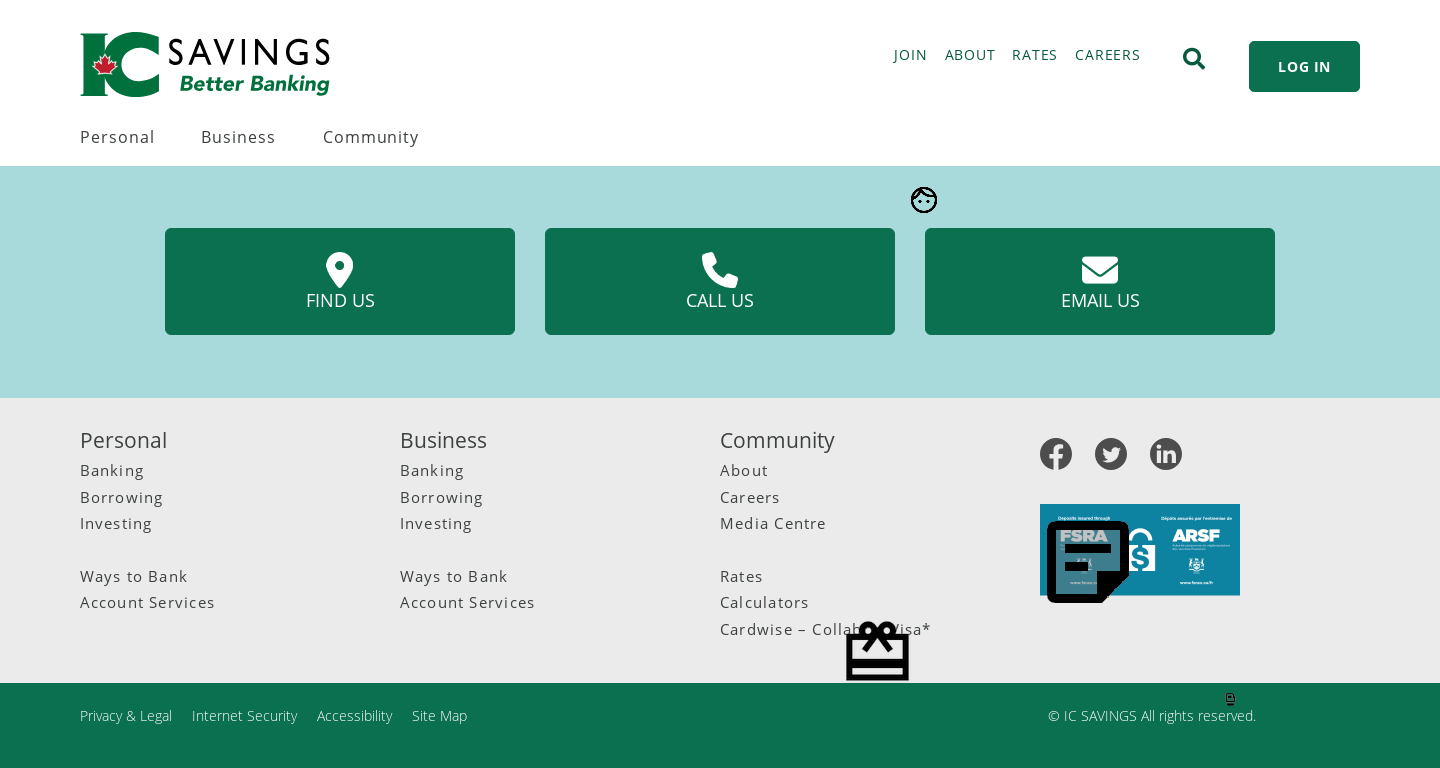 This screenshot has height=768, width=1440. What do you see at coordinates (1230, 699) in the screenshot?
I see `access mixed martial arts or boxing content` at bounding box center [1230, 699].